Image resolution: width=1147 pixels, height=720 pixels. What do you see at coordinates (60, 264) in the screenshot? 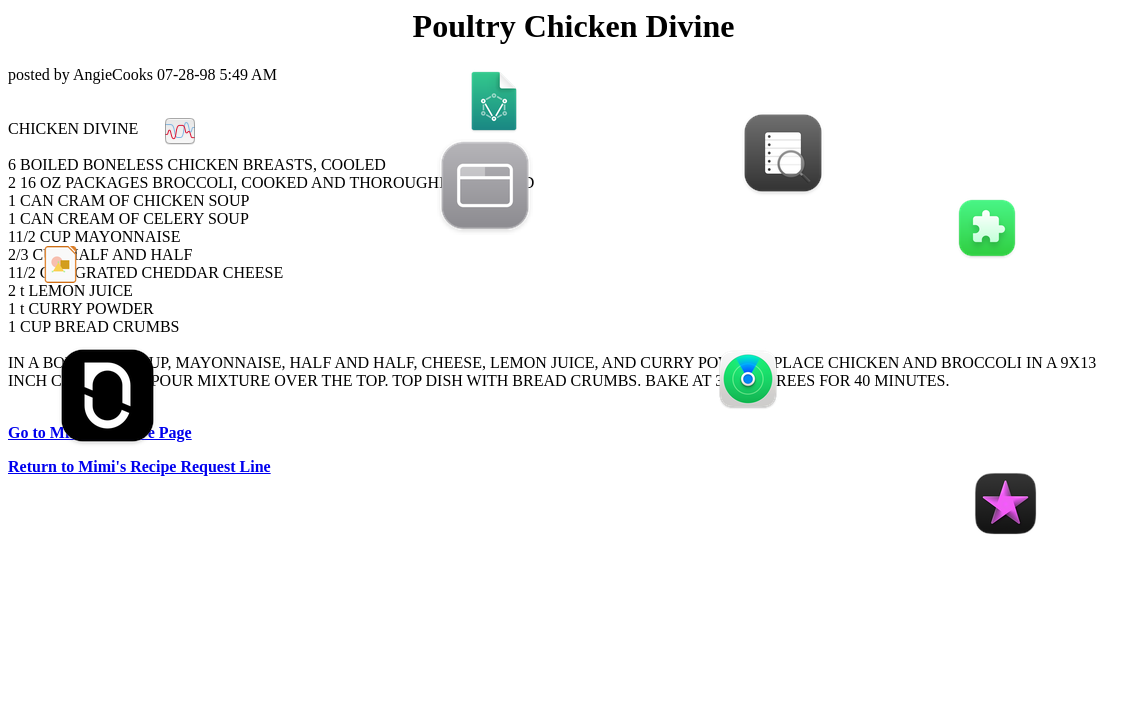
I see `open a libreoffice draw document` at bounding box center [60, 264].